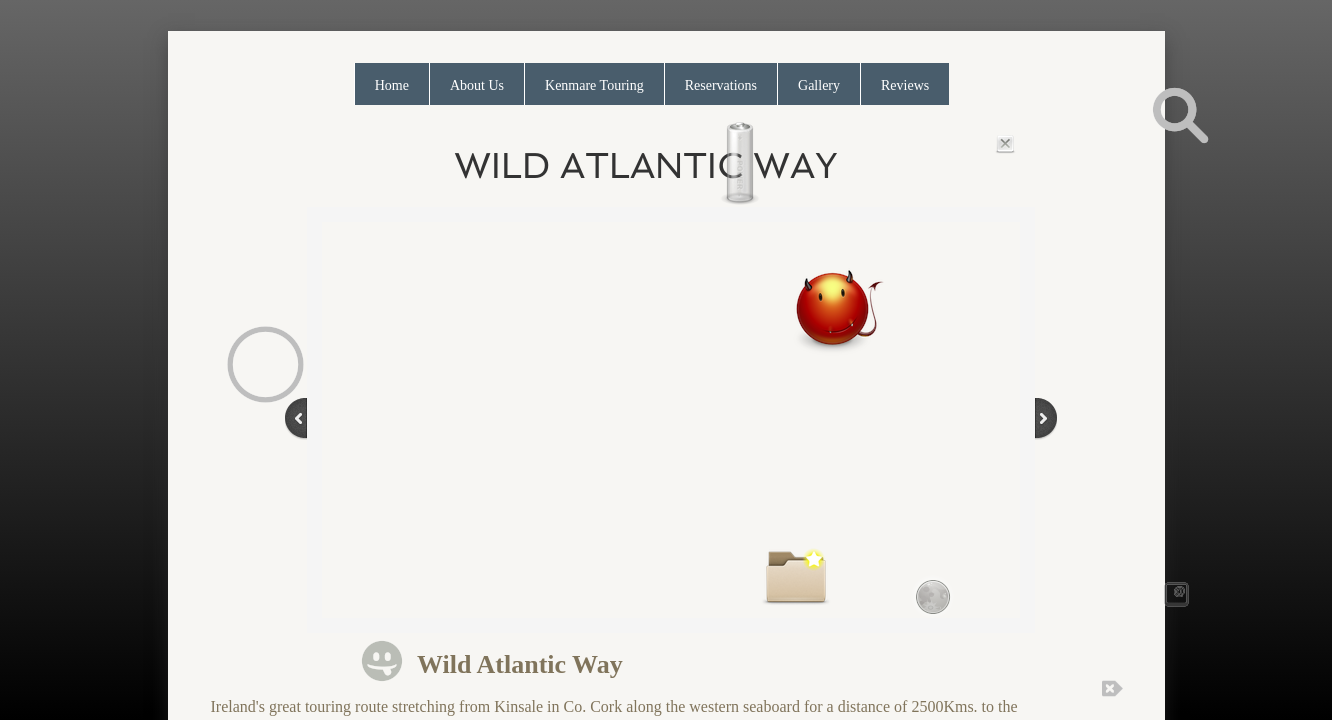  What do you see at coordinates (1176, 594) in the screenshot?
I see `access keyboard and input settings` at bounding box center [1176, 594].